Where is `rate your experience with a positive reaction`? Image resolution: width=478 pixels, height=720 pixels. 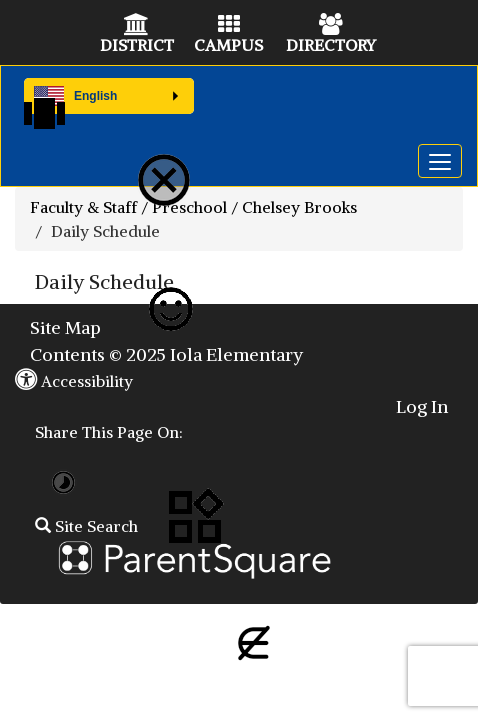
rate your experience with a positive reaction is located at coordinates (171, 309).